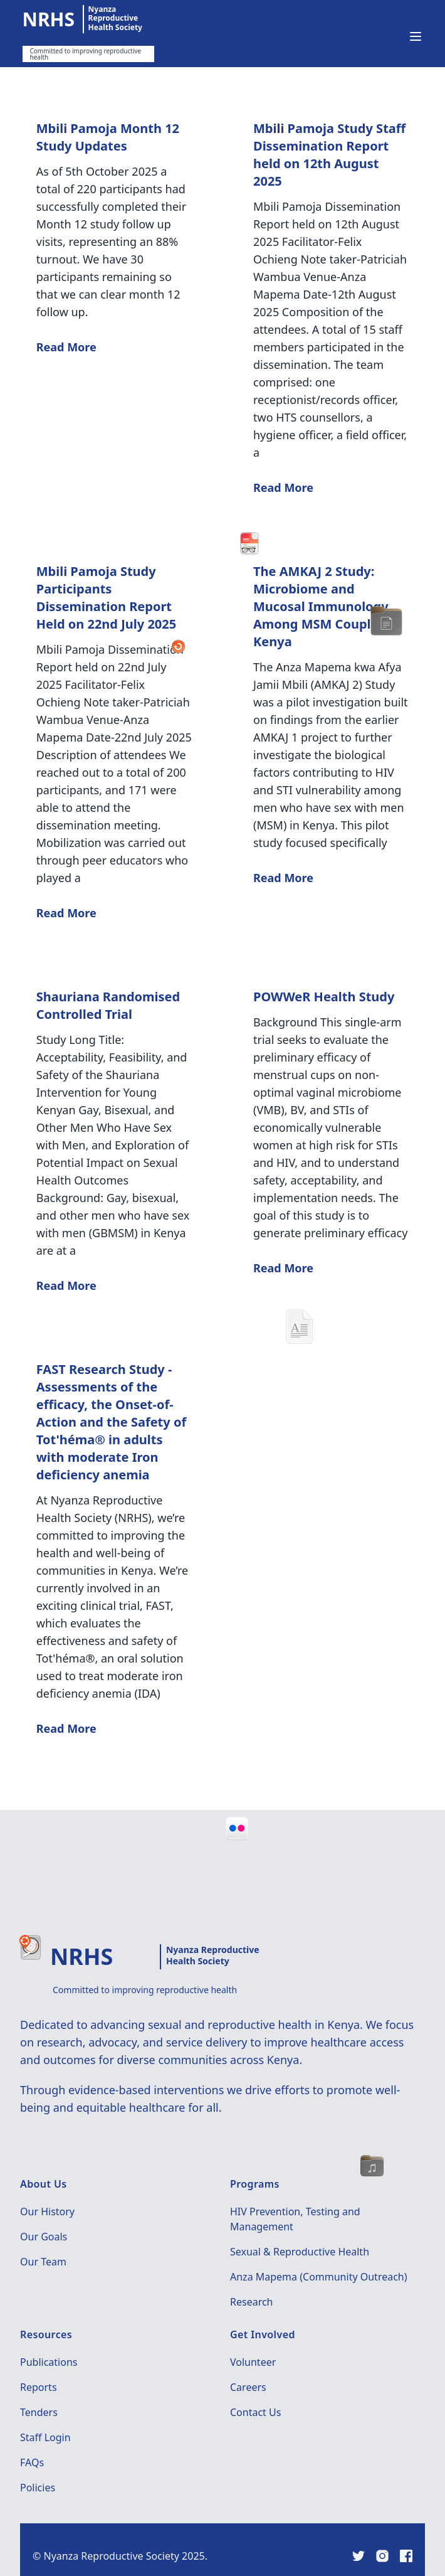  I want to click on open the papers app for reading articles, so click(249, 543).